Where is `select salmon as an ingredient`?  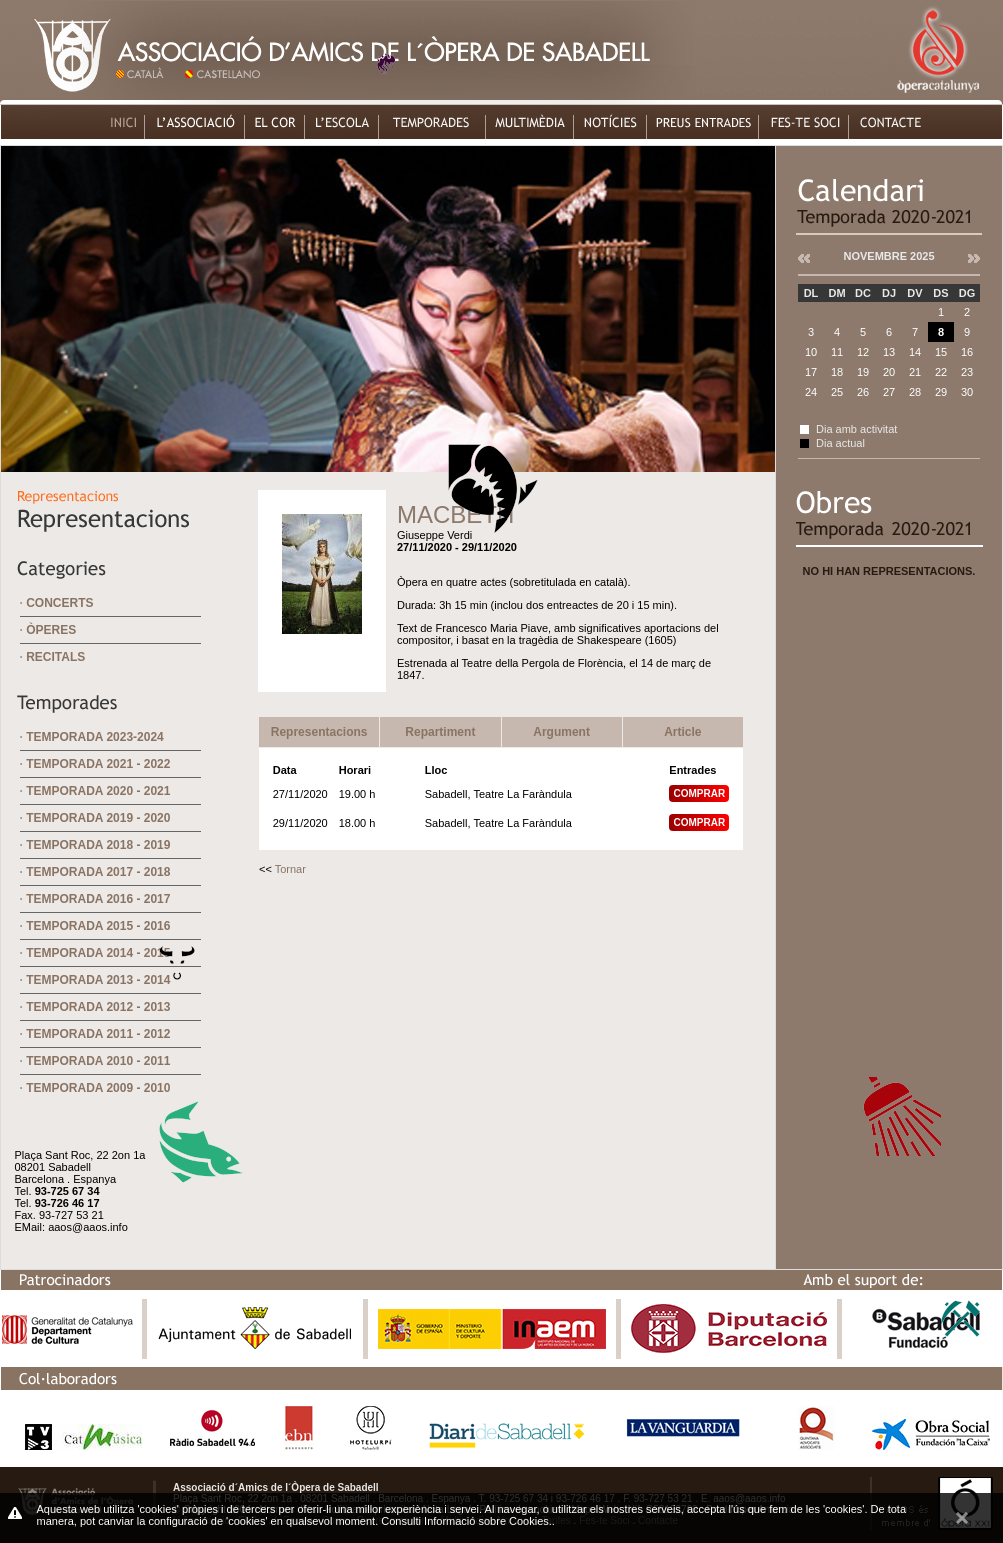 select salmon as an ingredient is located at coordinates (201, 1142).